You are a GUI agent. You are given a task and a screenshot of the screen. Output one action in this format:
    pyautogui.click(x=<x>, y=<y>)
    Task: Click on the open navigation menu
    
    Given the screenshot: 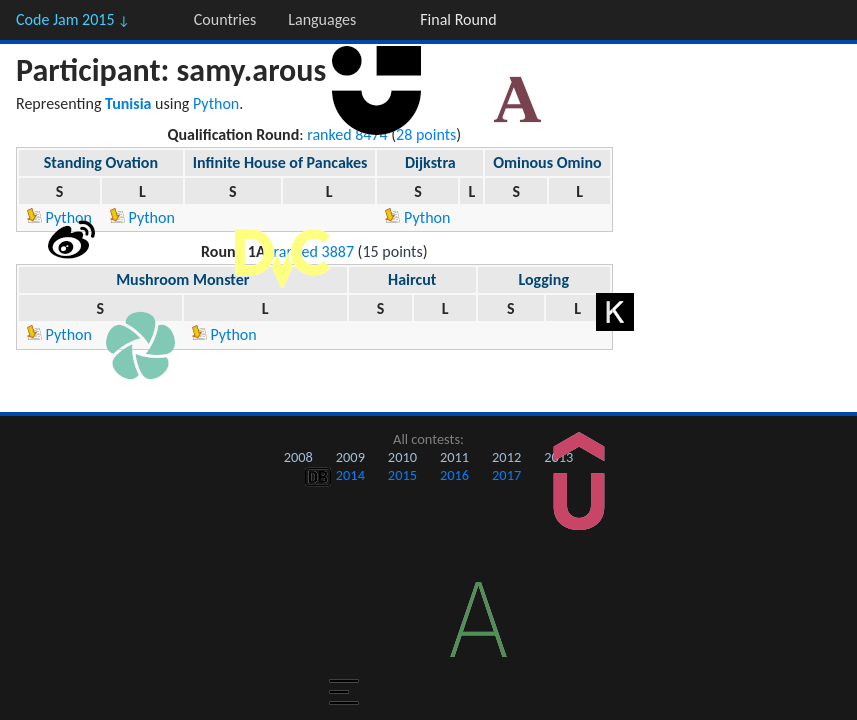 What is the action you would take?
    pyautogui.click(x=344, y=692)
    